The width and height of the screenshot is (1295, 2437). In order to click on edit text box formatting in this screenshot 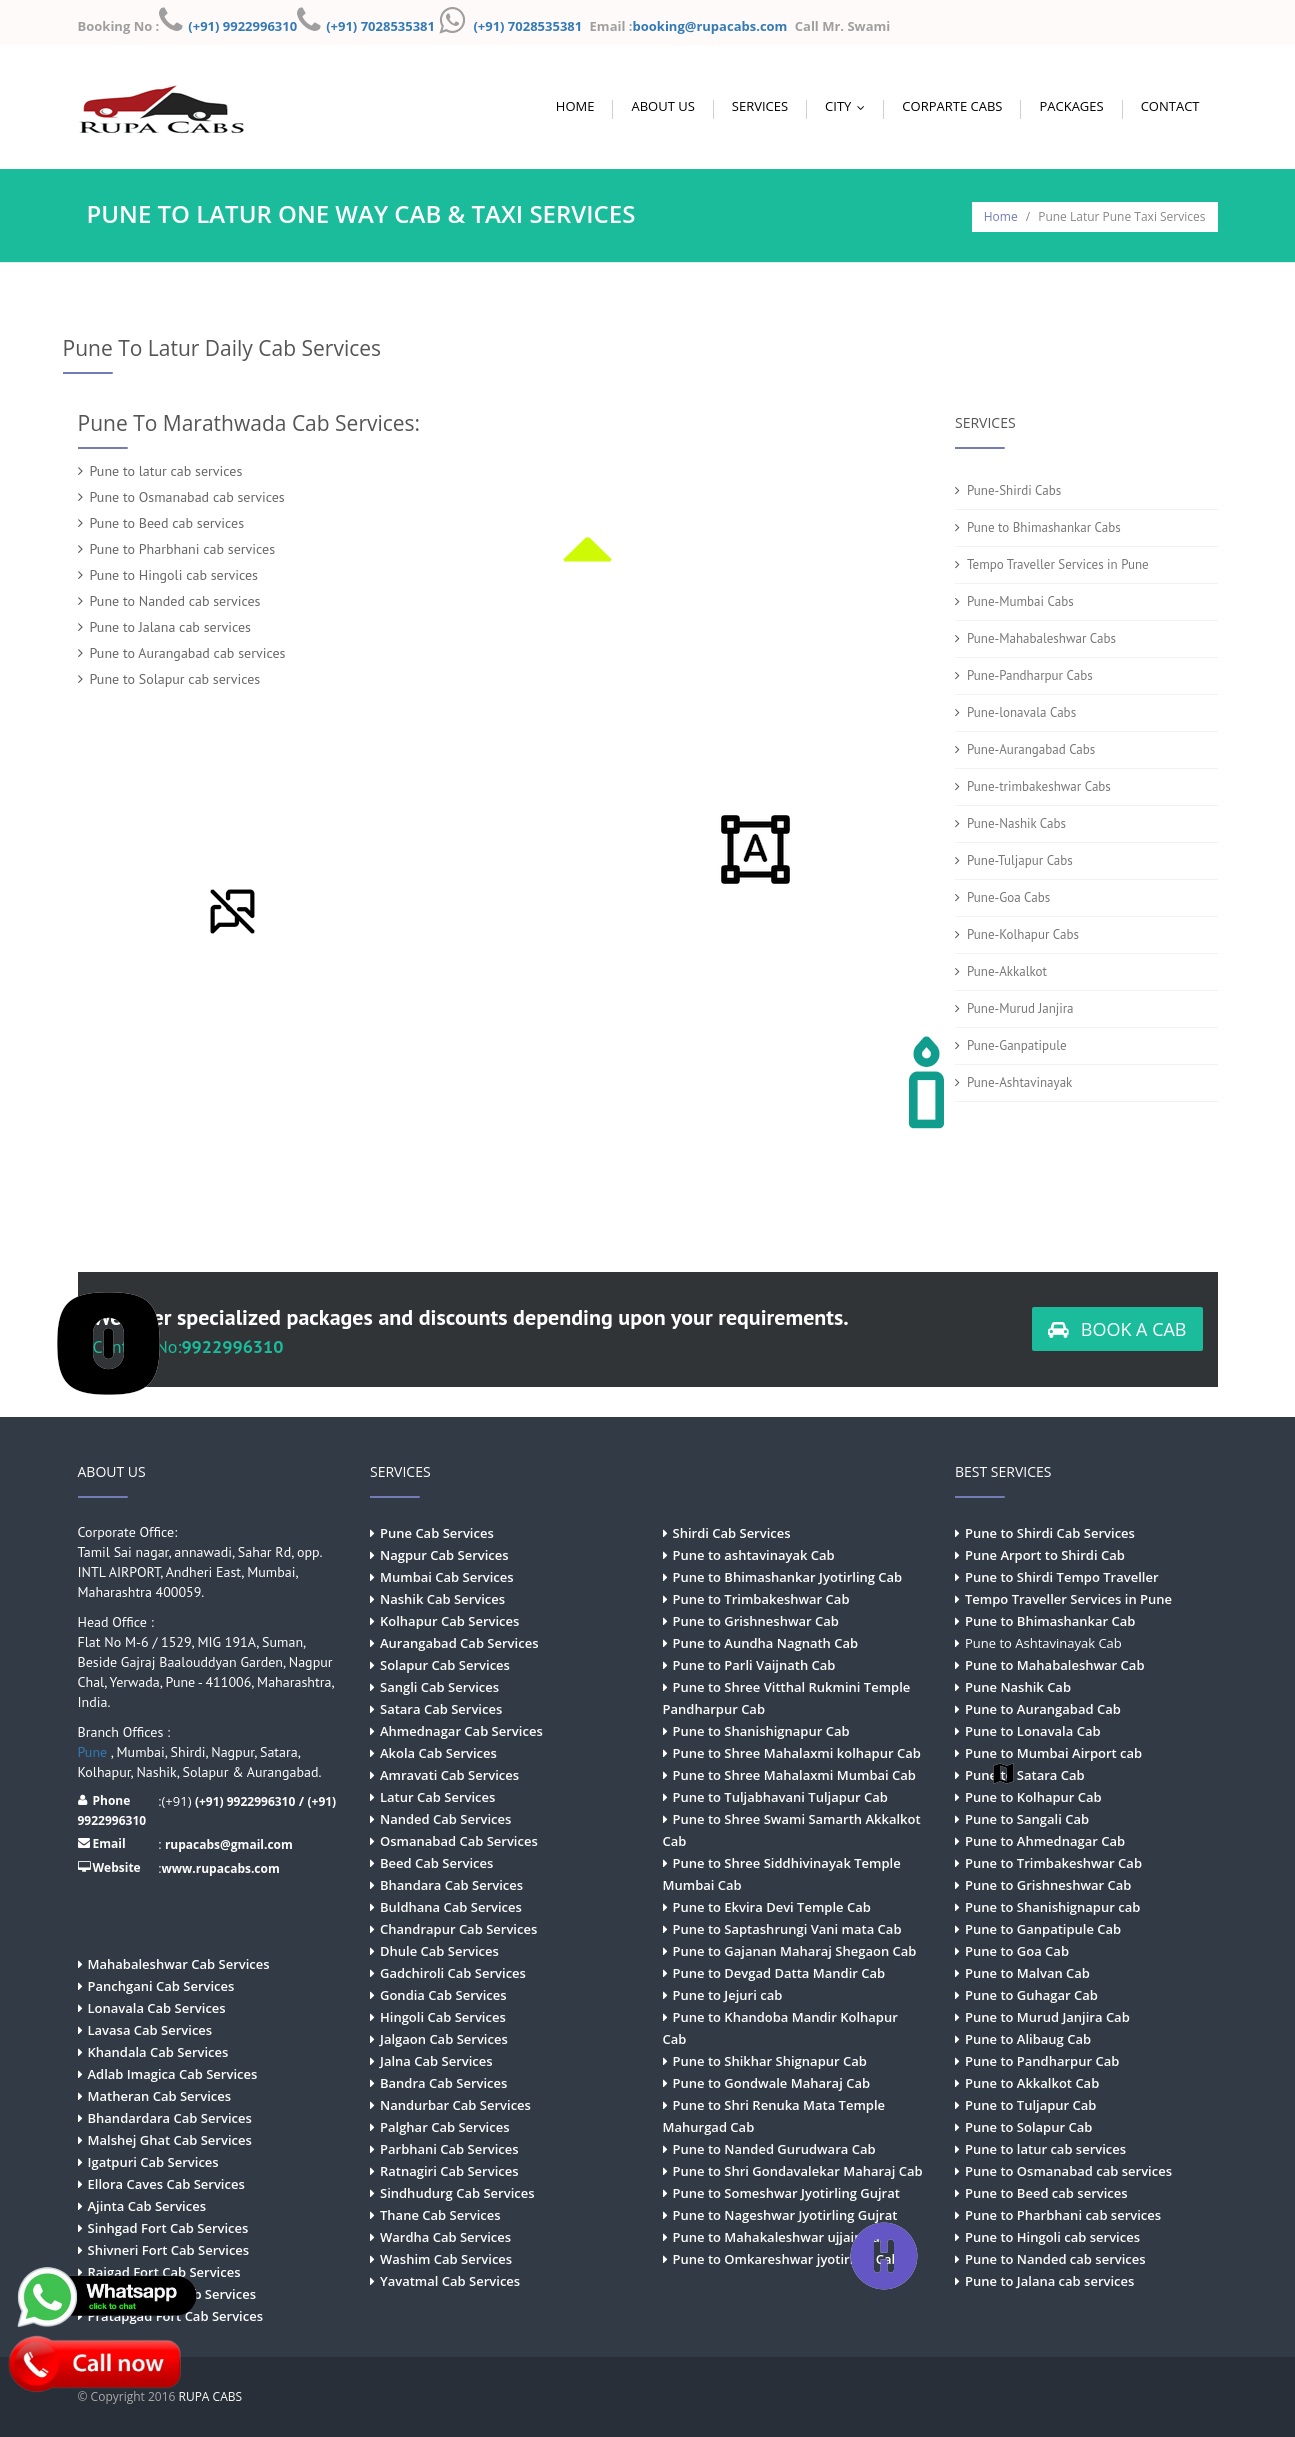, I will do `click(755, 849)`.